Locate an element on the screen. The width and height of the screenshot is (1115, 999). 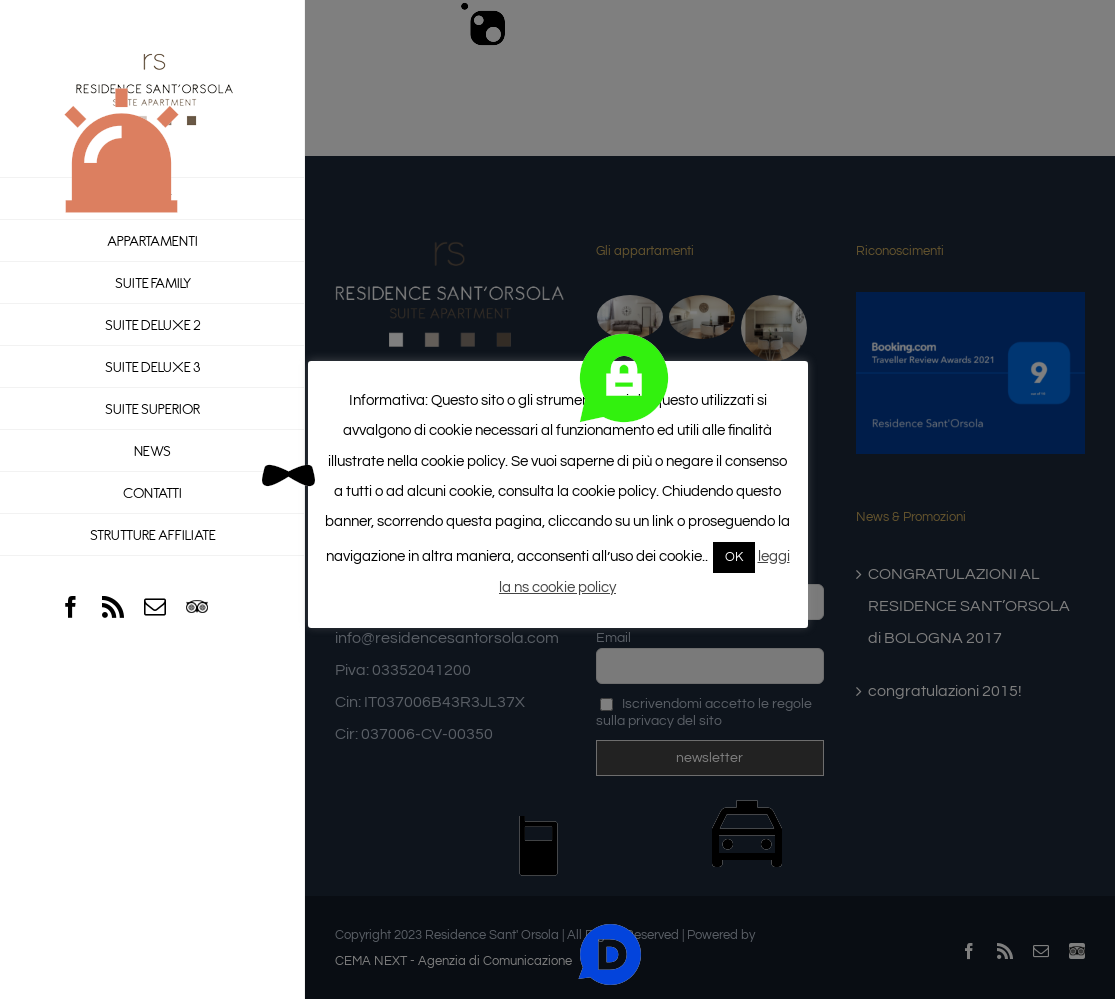
request a taxi or cab ride is located at coordinates (747, 832).